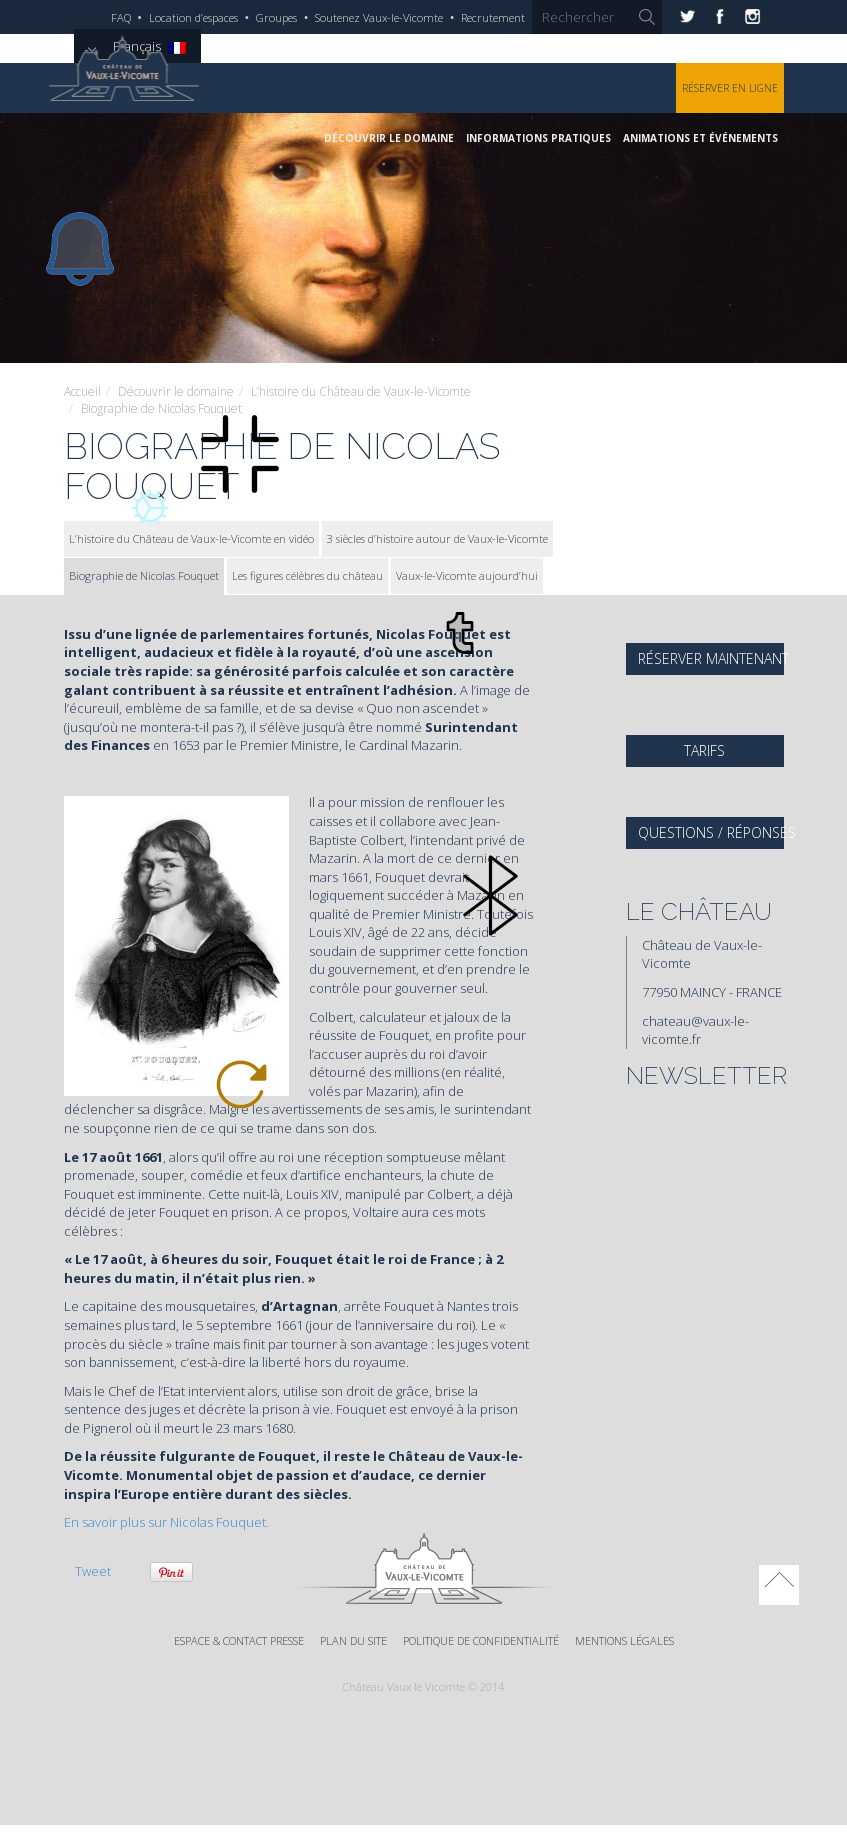 The height and width of the screenshot is (1844, 847). I want to click on access settings or preferences, so click(150, 508).